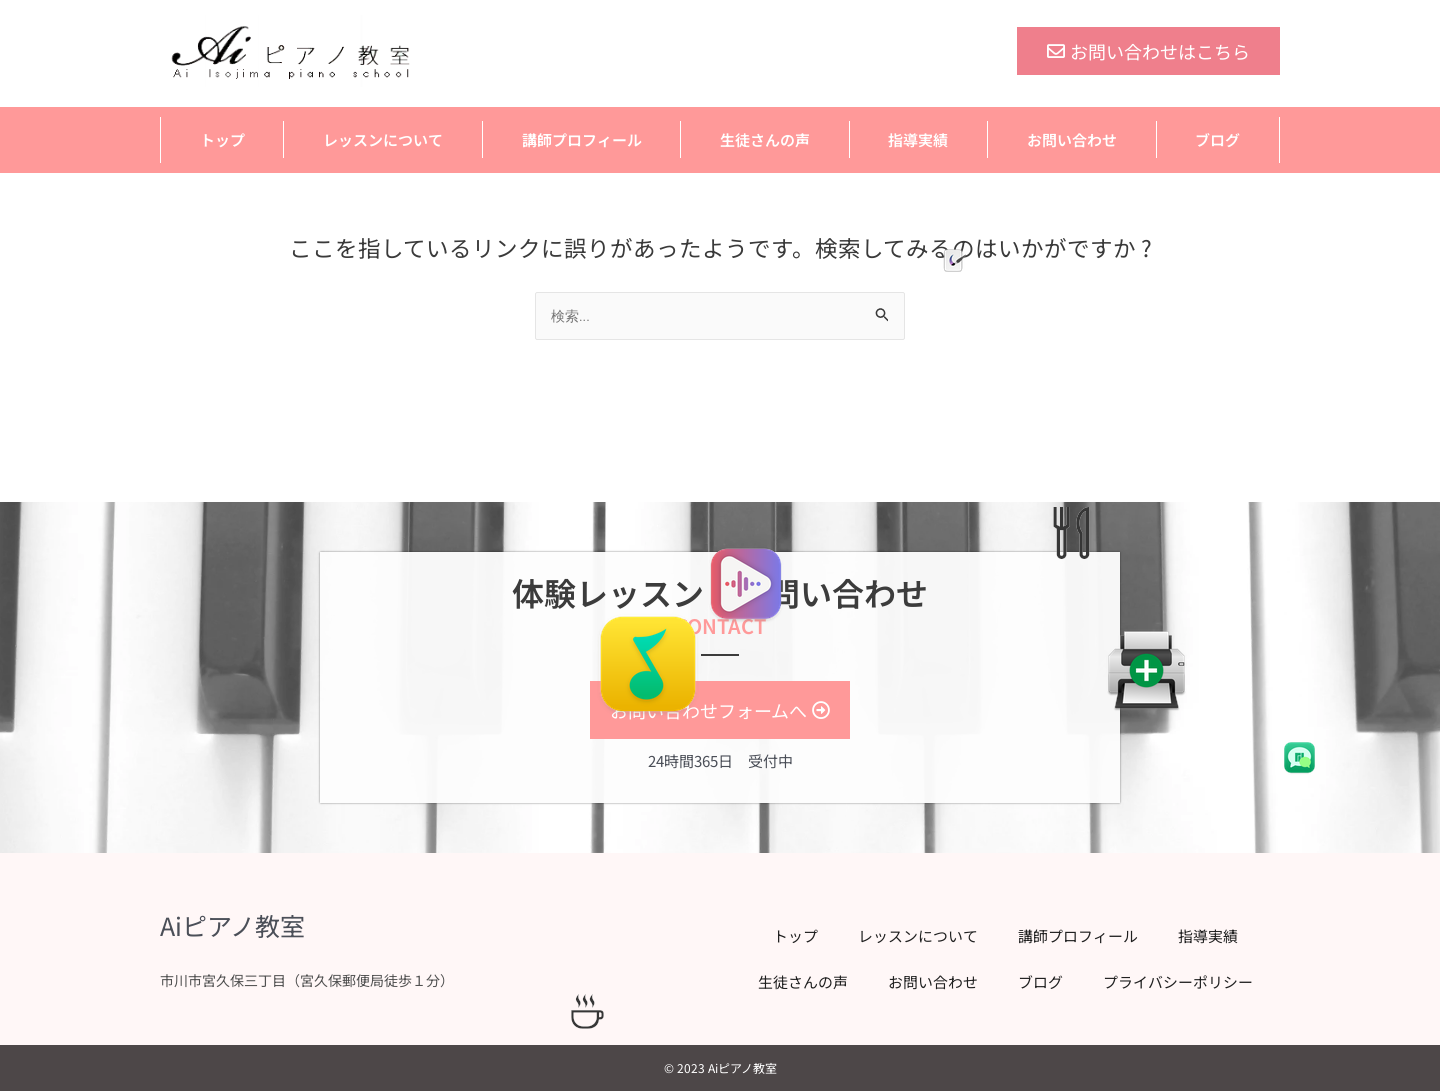 Image resolution: width=1440 pixels, height=1091 pixels. What do you see at coordinates (1073, 533) in the screenshot?
I see `access food and drink emoji category` at bounding box center [1073, 533].